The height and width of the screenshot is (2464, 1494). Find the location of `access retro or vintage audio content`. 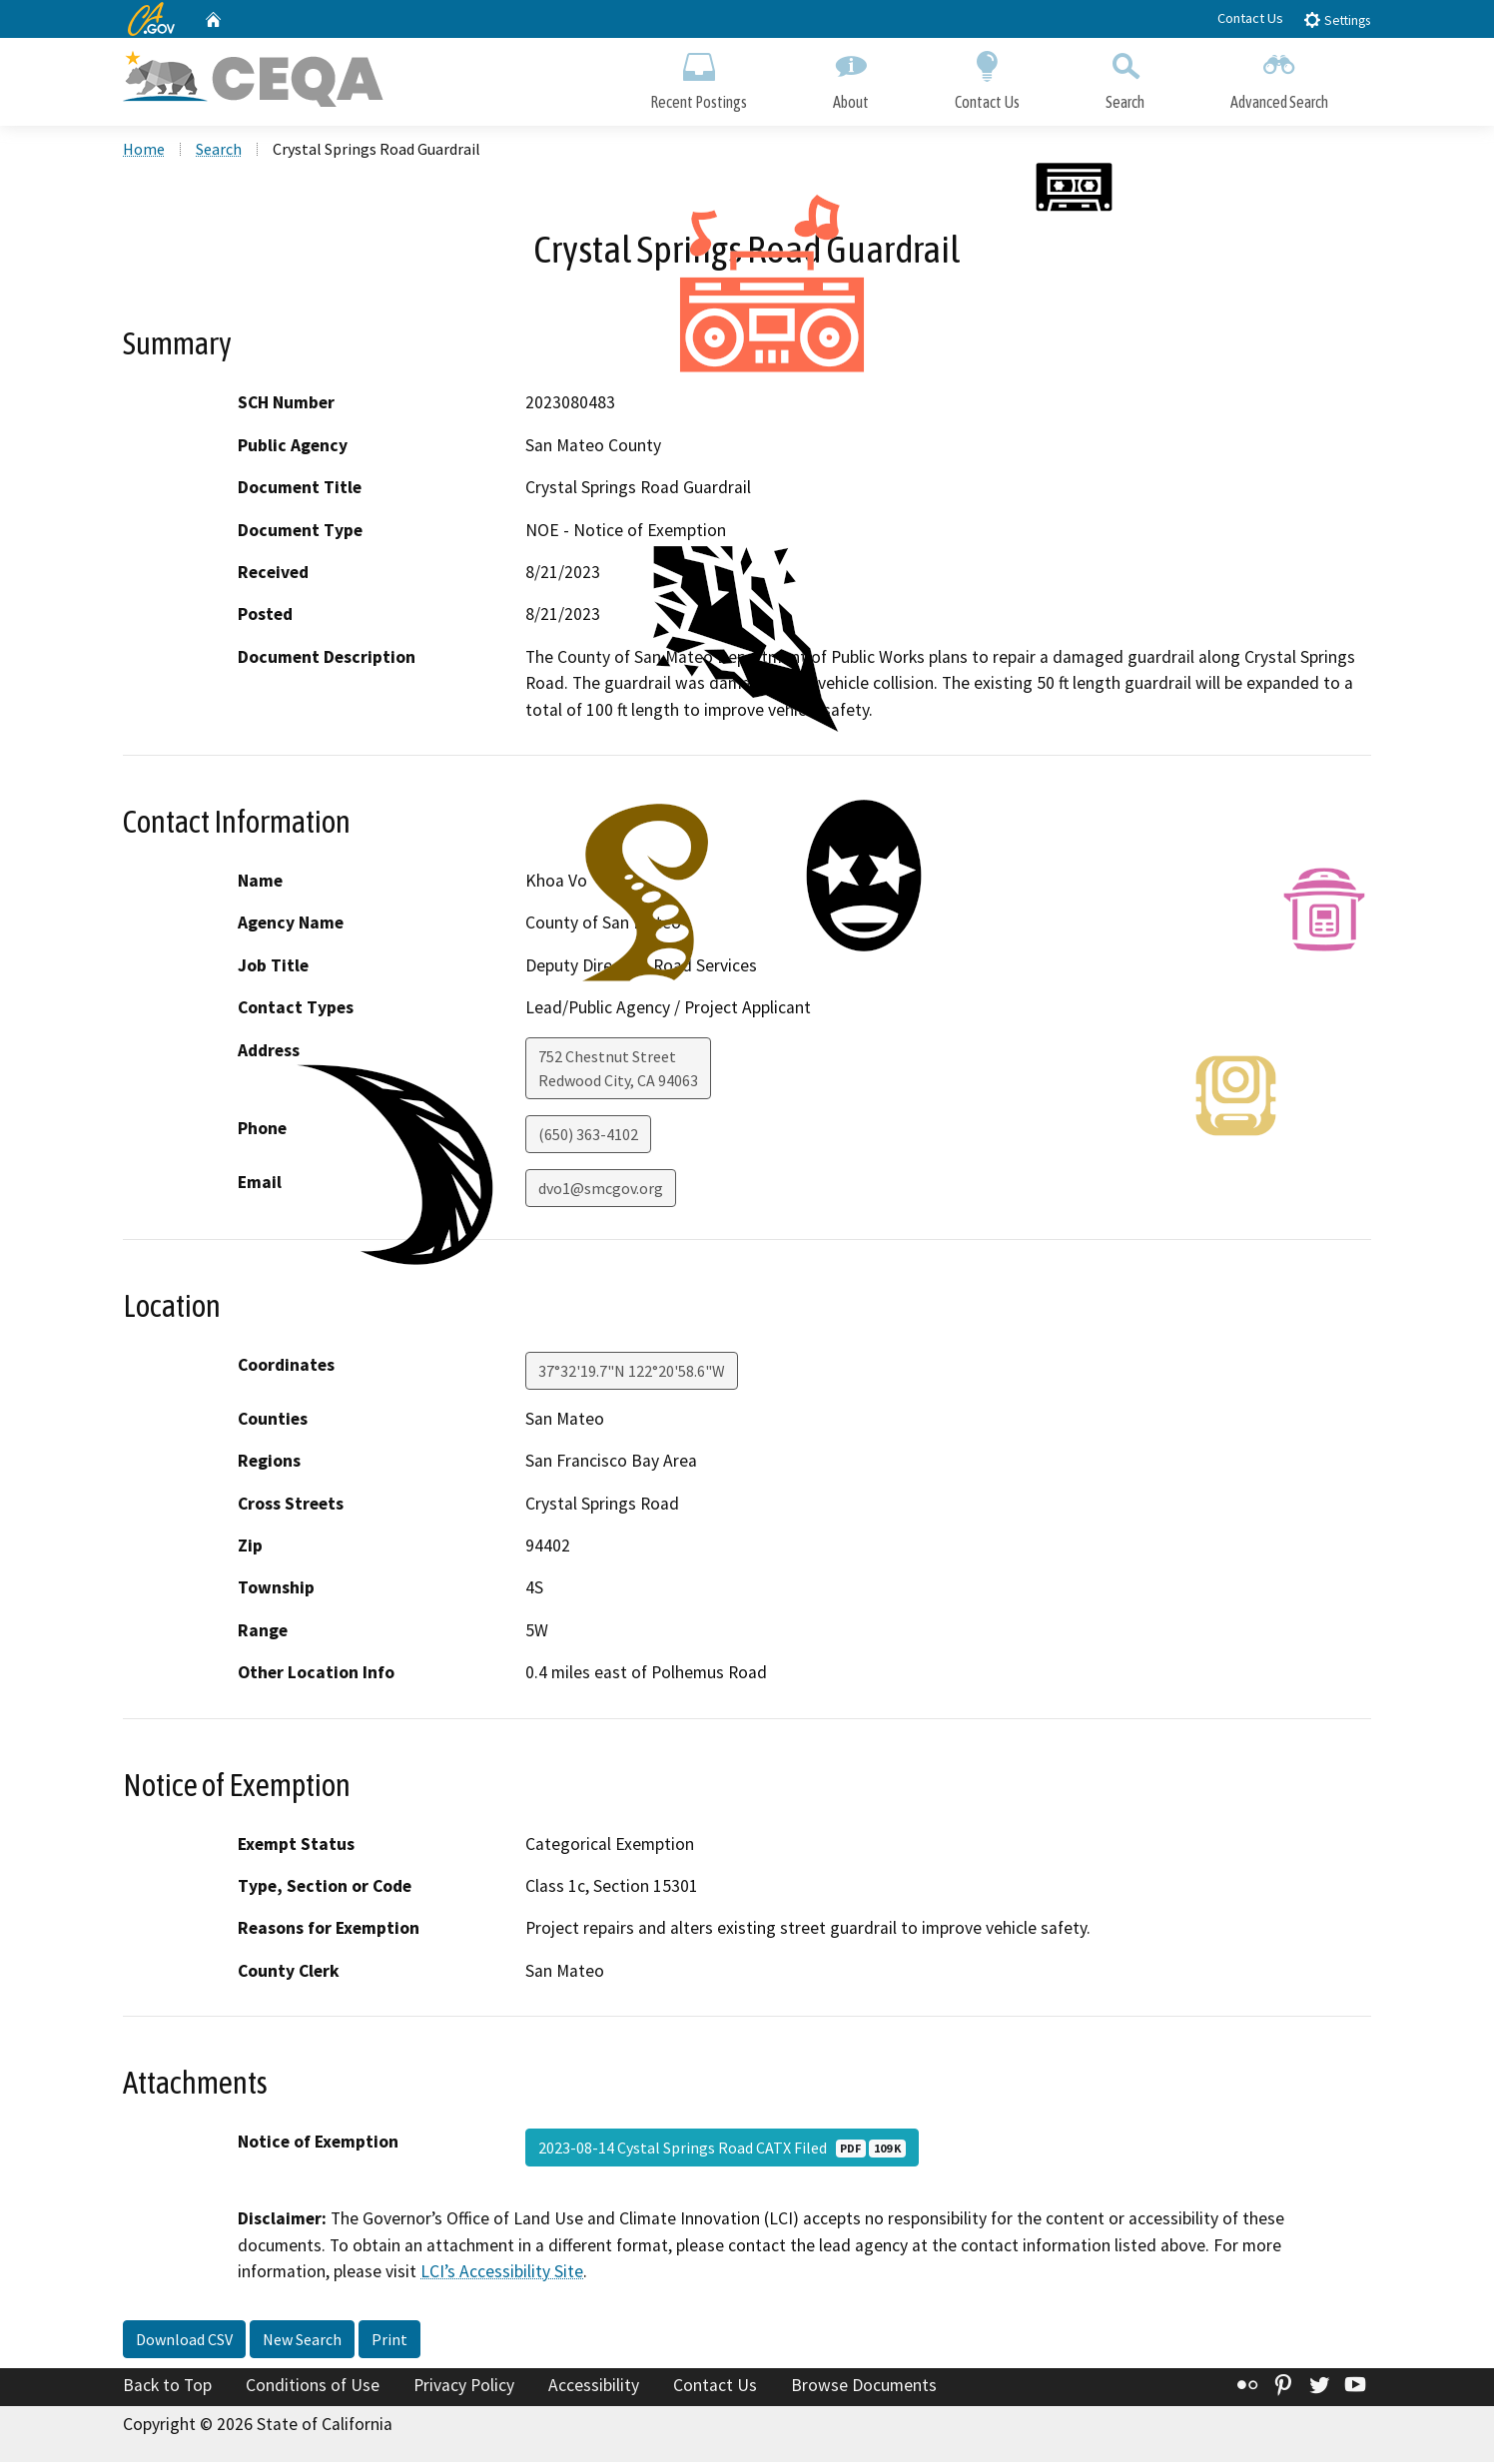

access retro or vintage audio content is located at coordinates (1074, 188).